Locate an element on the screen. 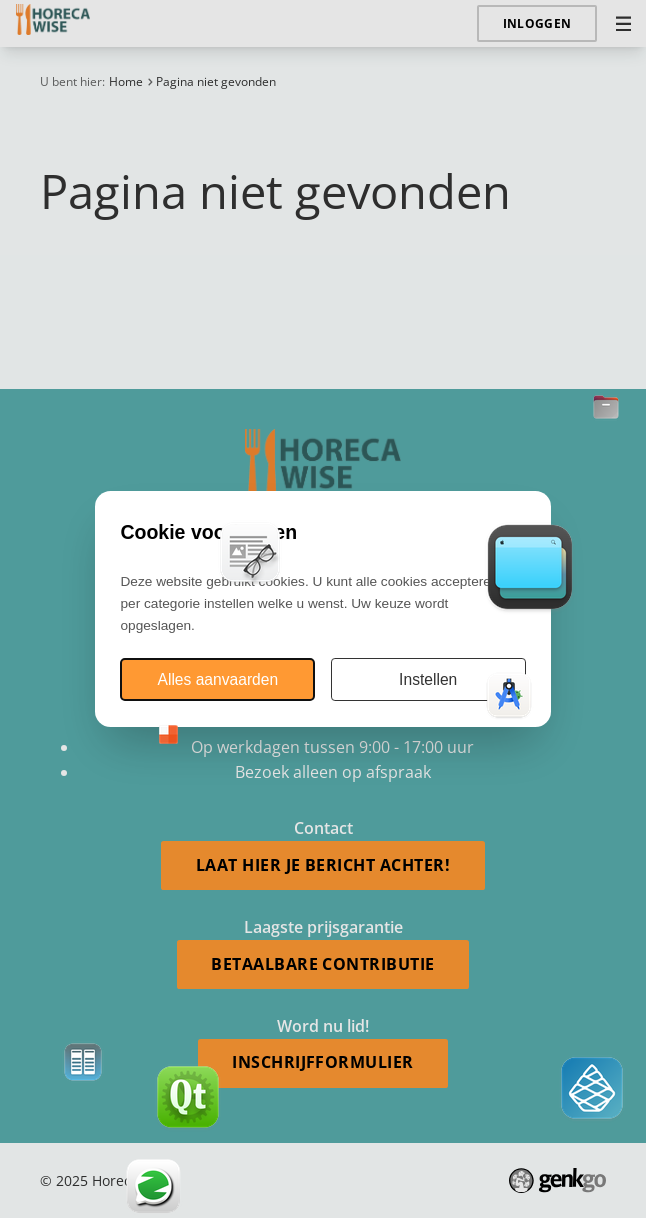  open android studio is located at coordinates (509, 695).